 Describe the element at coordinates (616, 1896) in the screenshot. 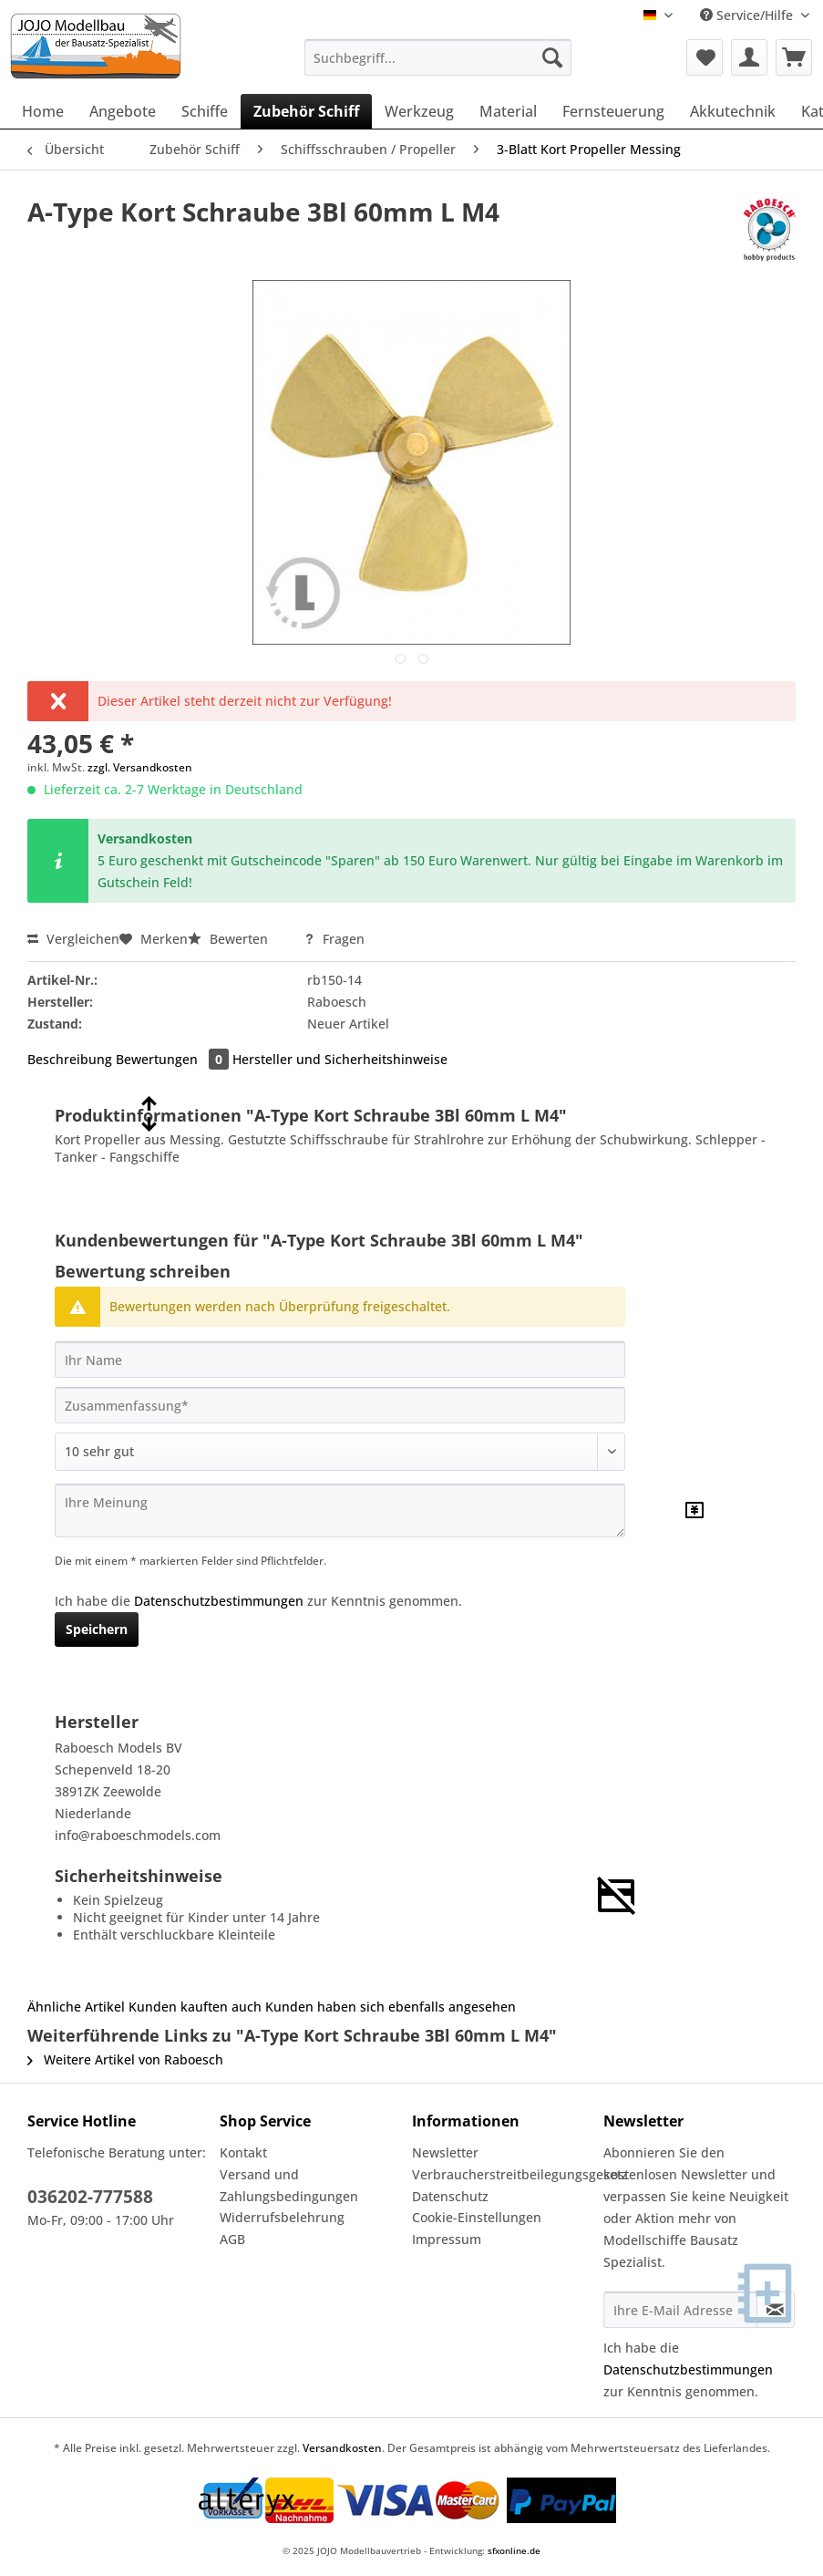

I see `indicates no credit card required` at that location.